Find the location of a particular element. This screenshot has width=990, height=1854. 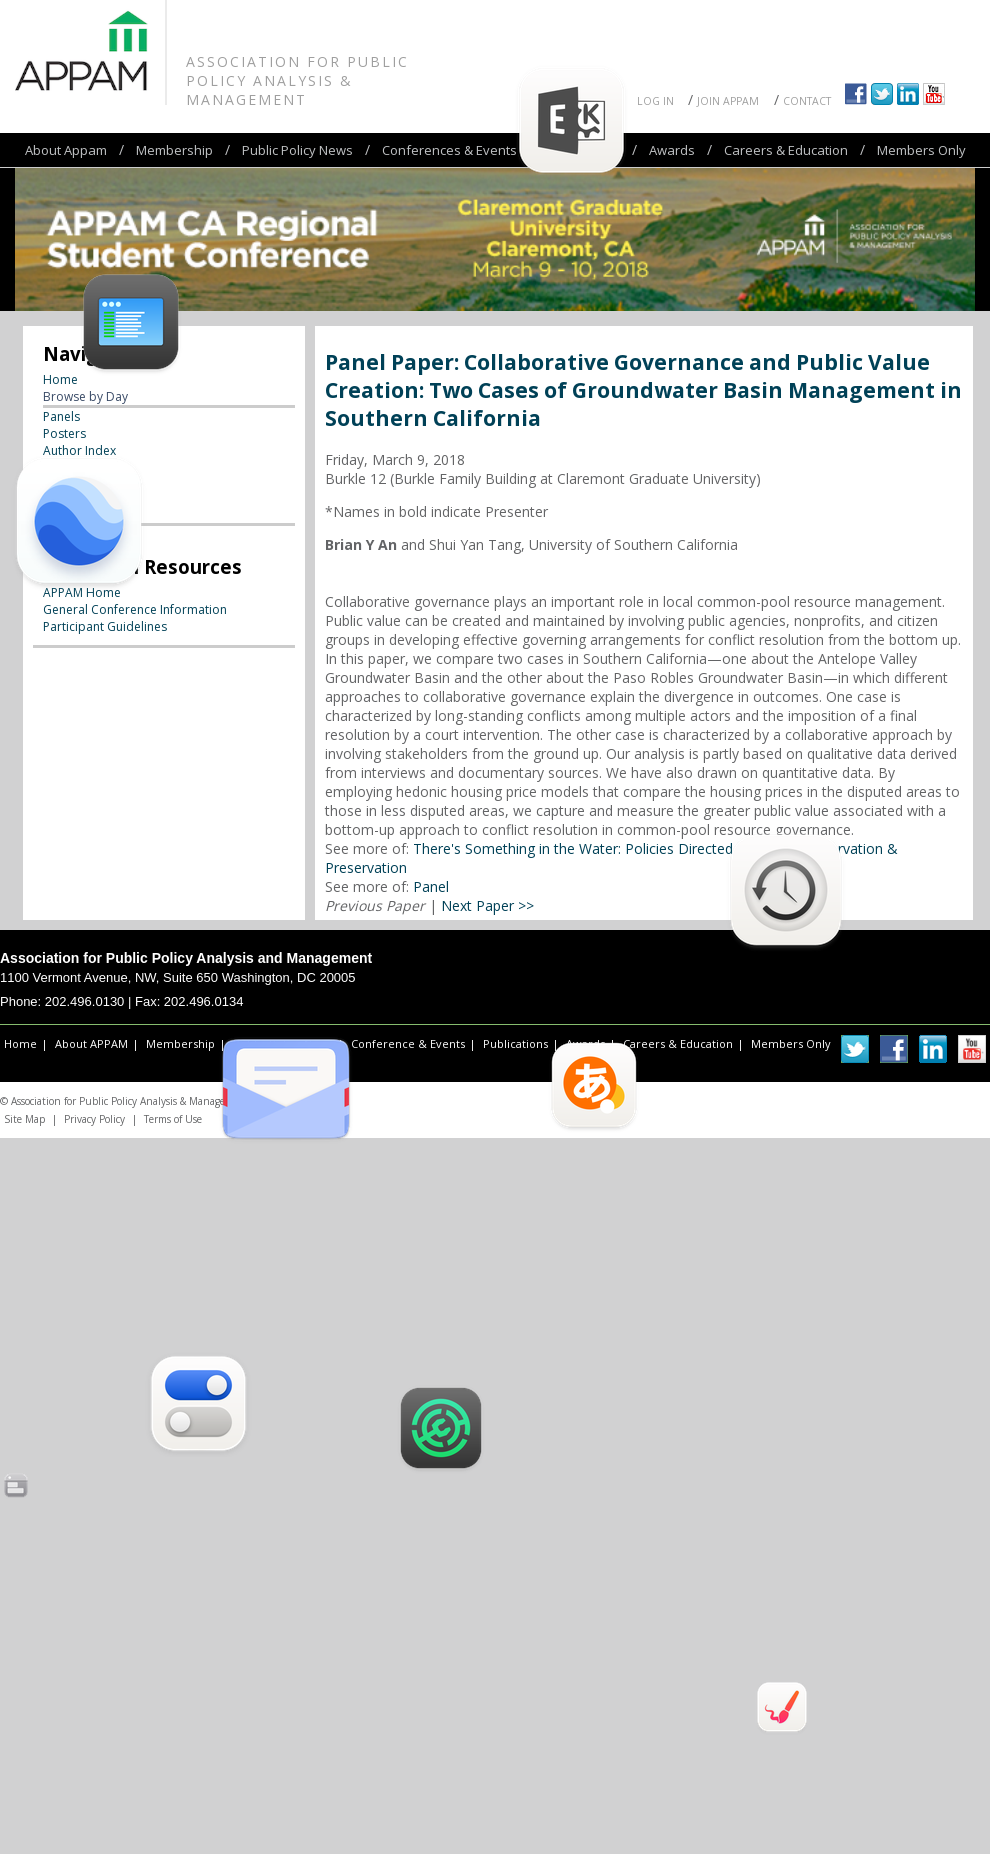

access window tiling and layout settings is located at coordinates (16, 1486).